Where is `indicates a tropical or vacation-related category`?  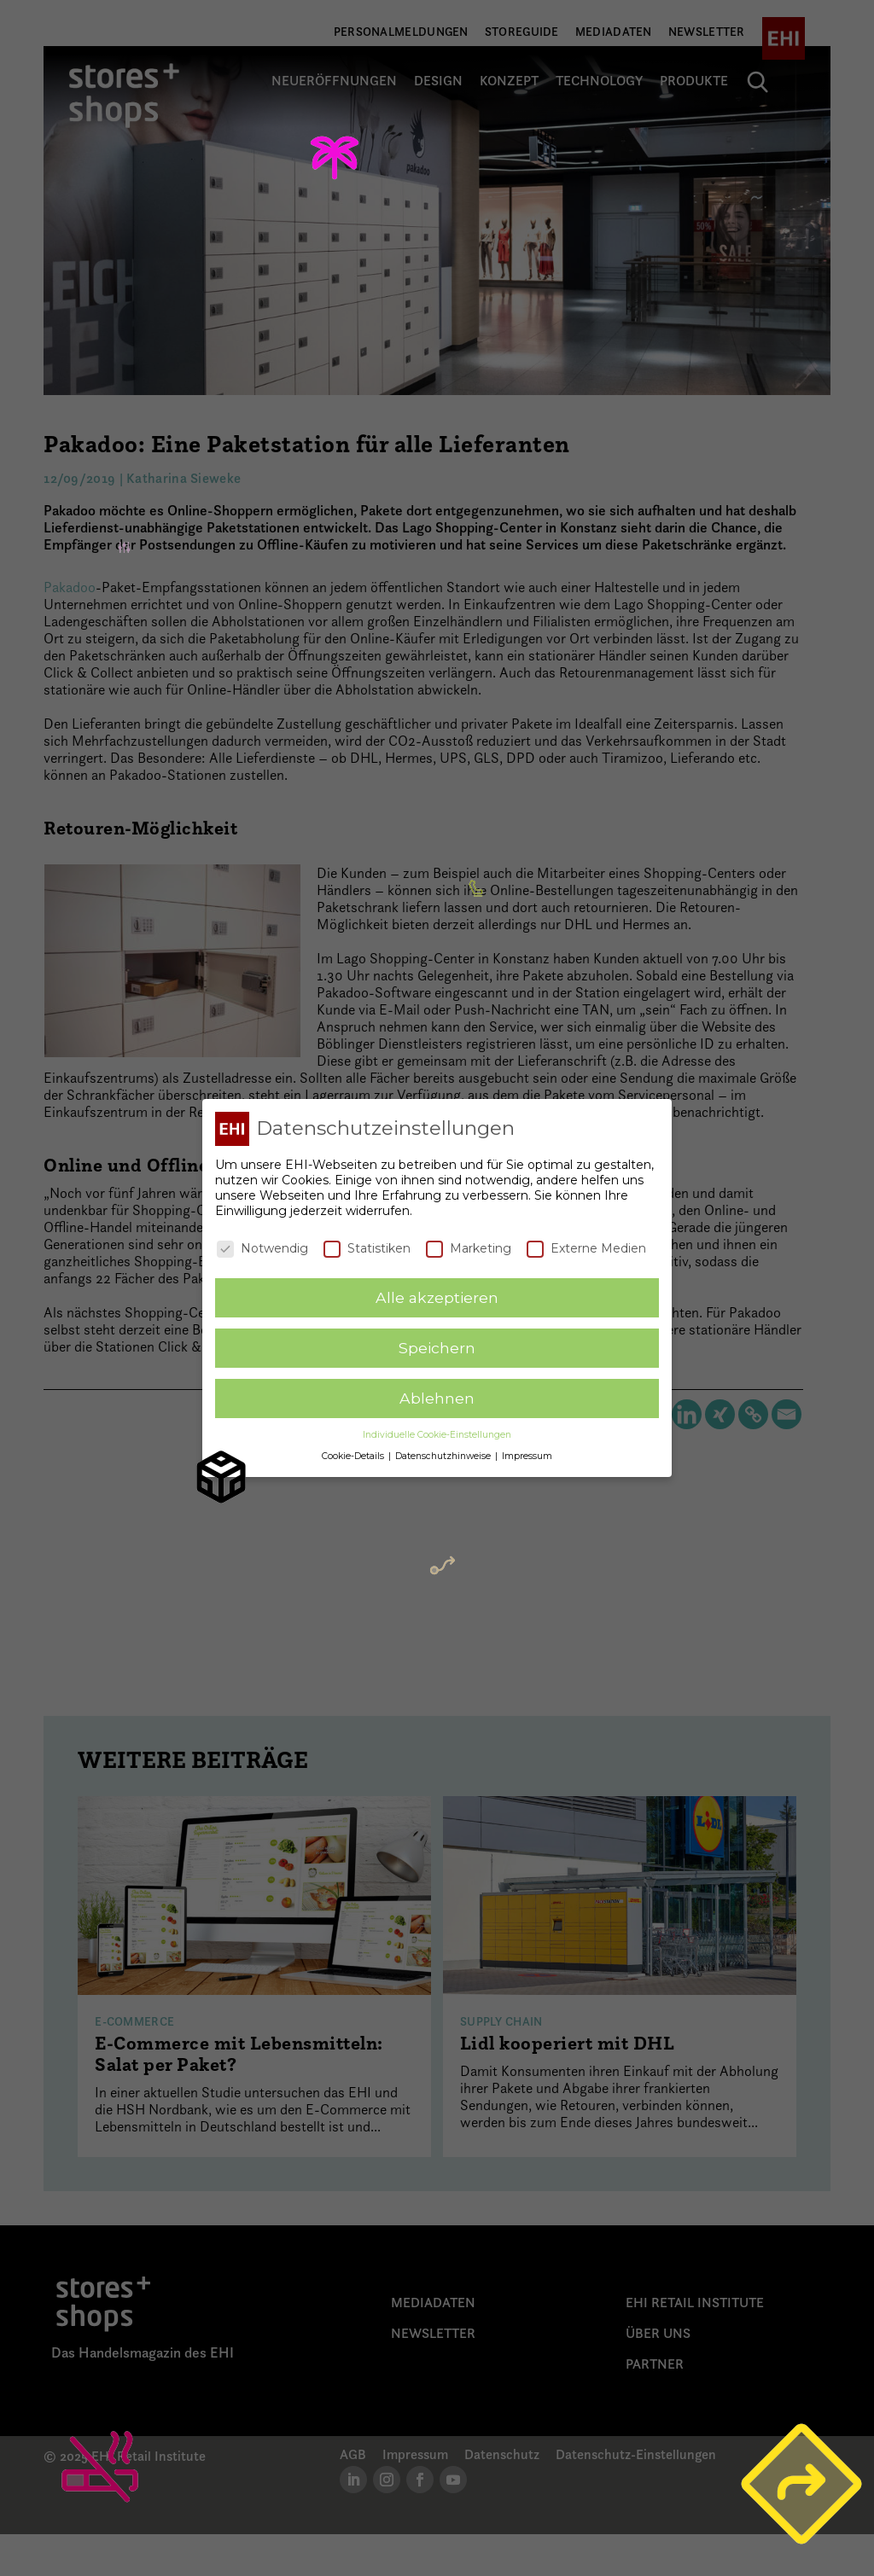
indicates a tropical or vacation-related category is located at coordinates (335, 157).